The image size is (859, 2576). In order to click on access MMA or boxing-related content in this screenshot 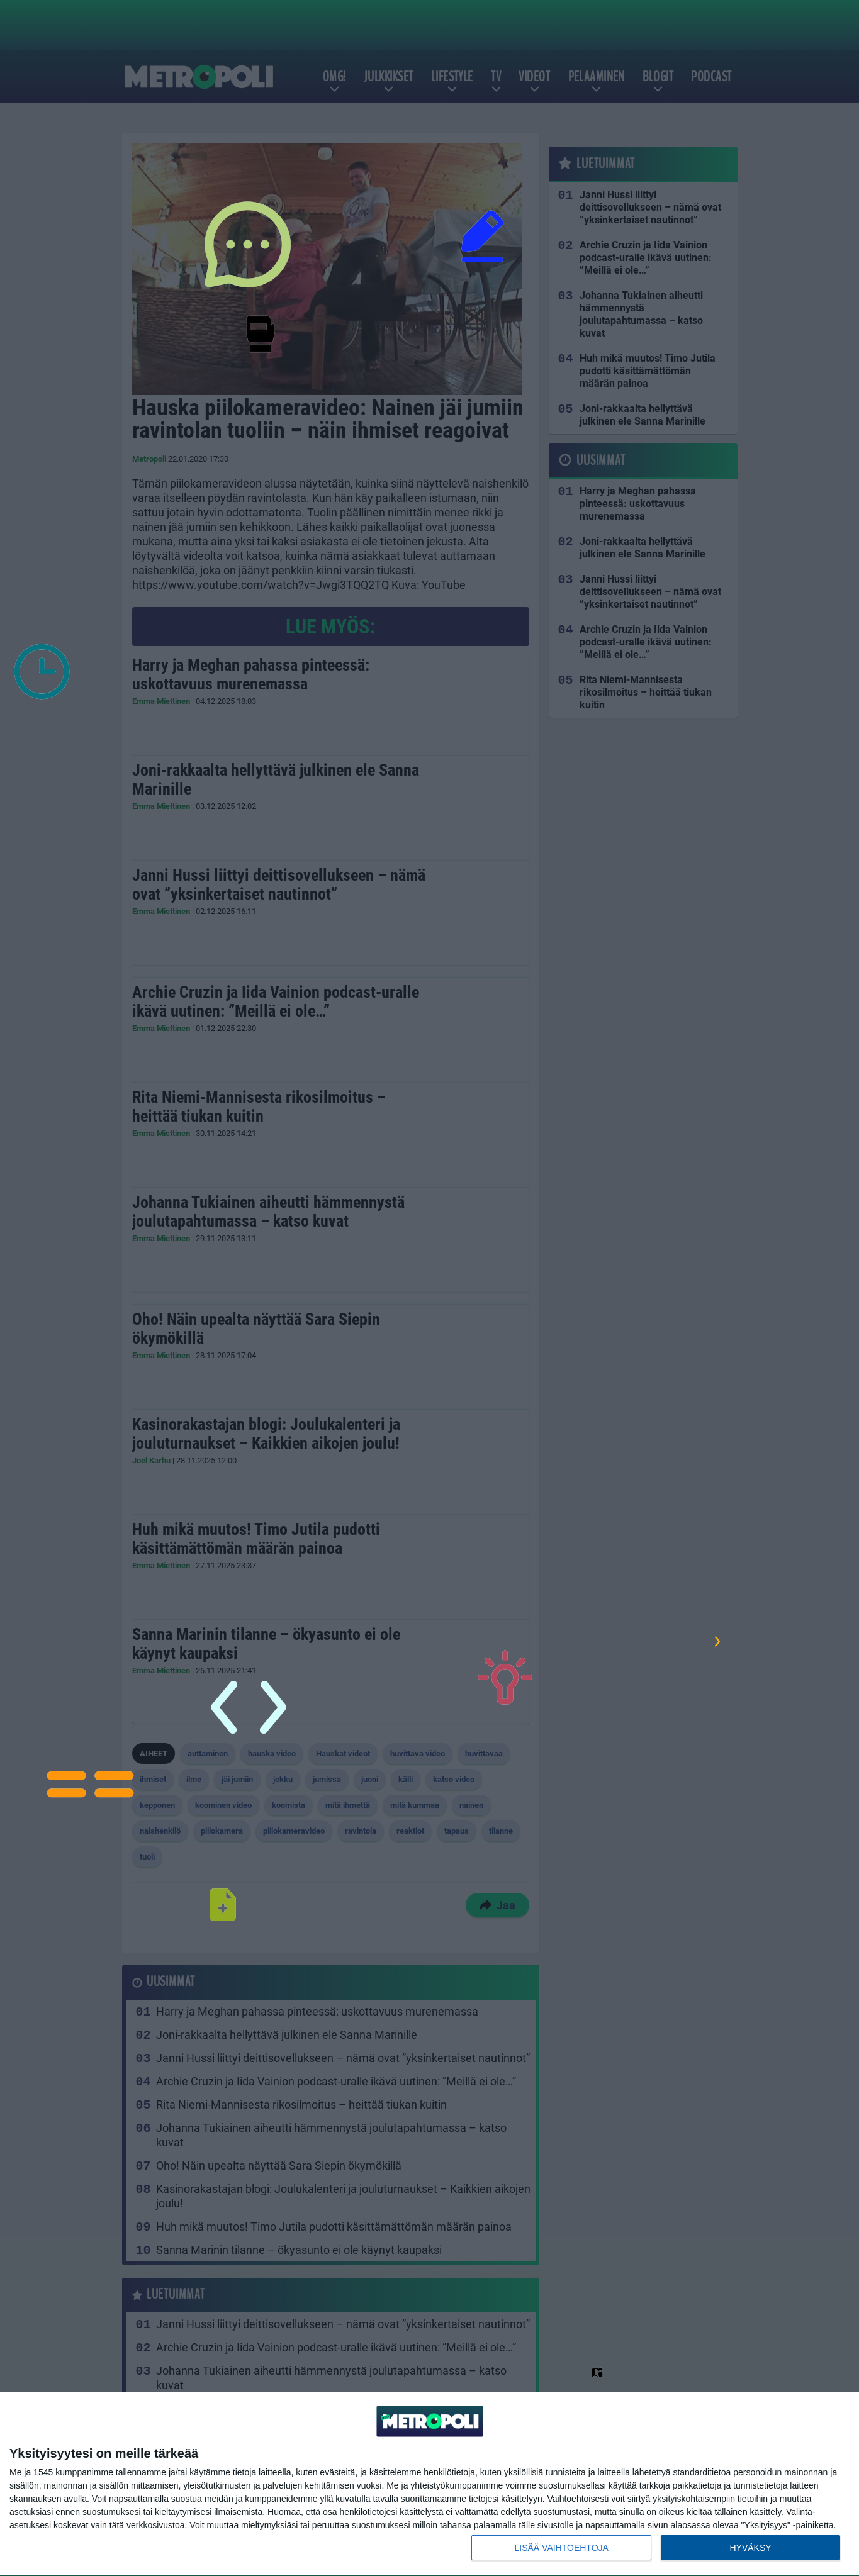, I will do `click(261, 334)`.